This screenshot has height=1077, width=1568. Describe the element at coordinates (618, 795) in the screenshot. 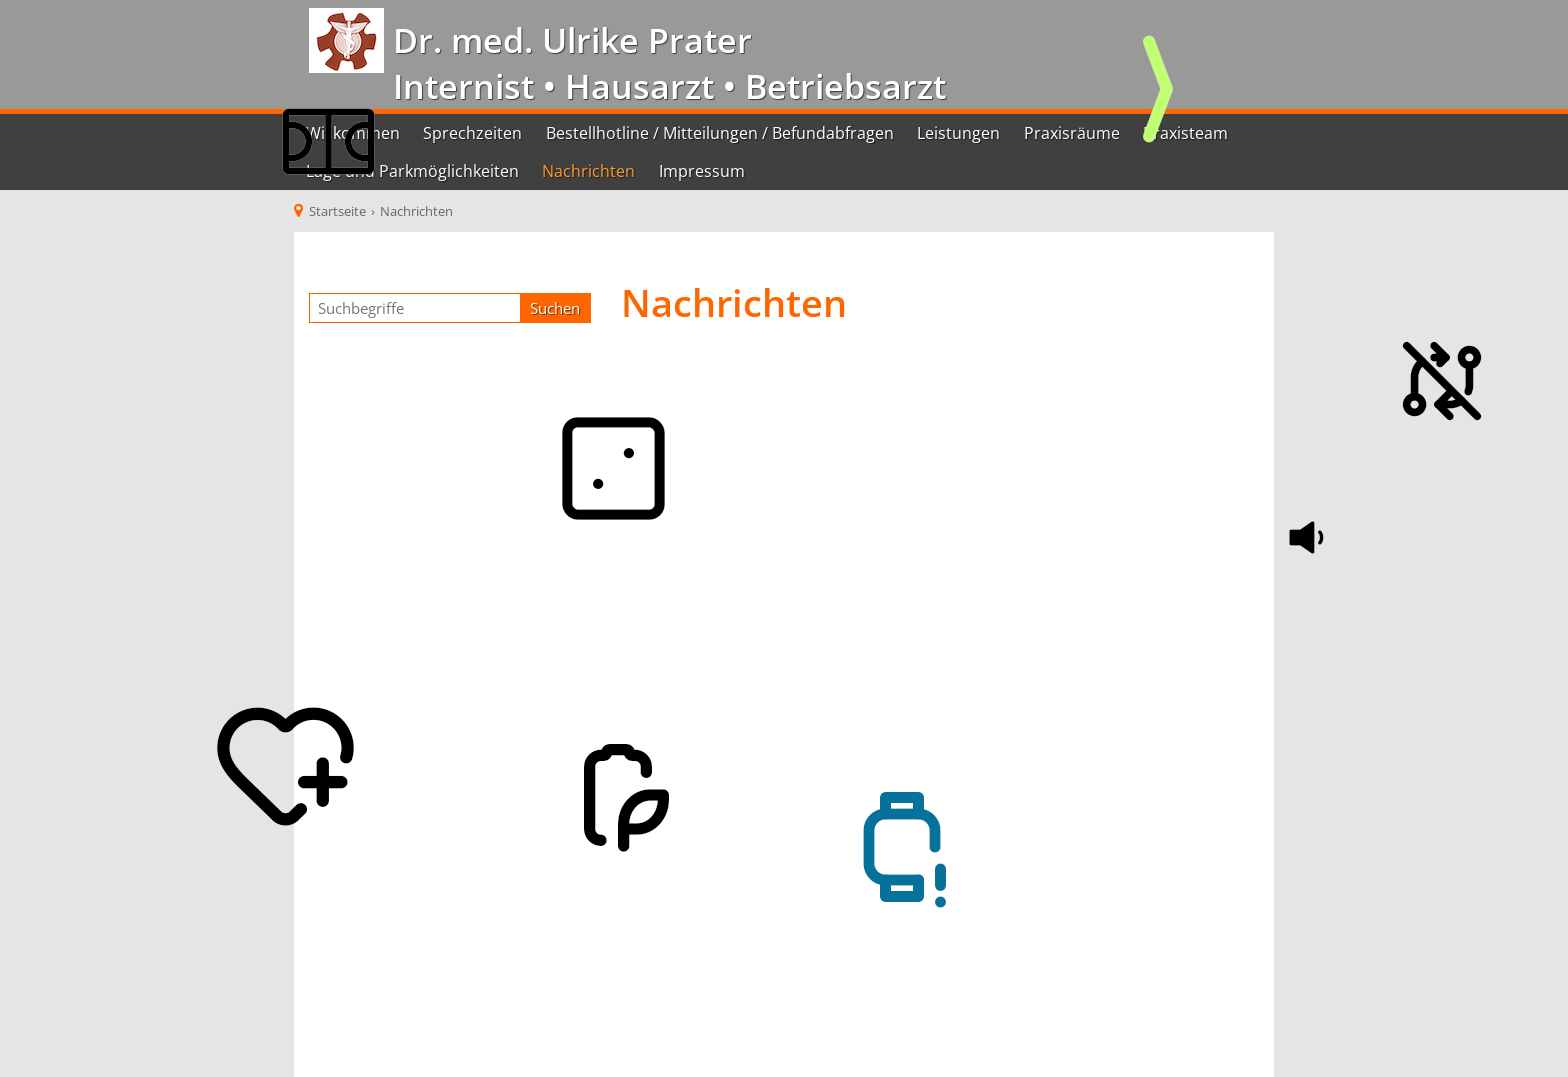

I see `battery eco mode enabled` at that location.